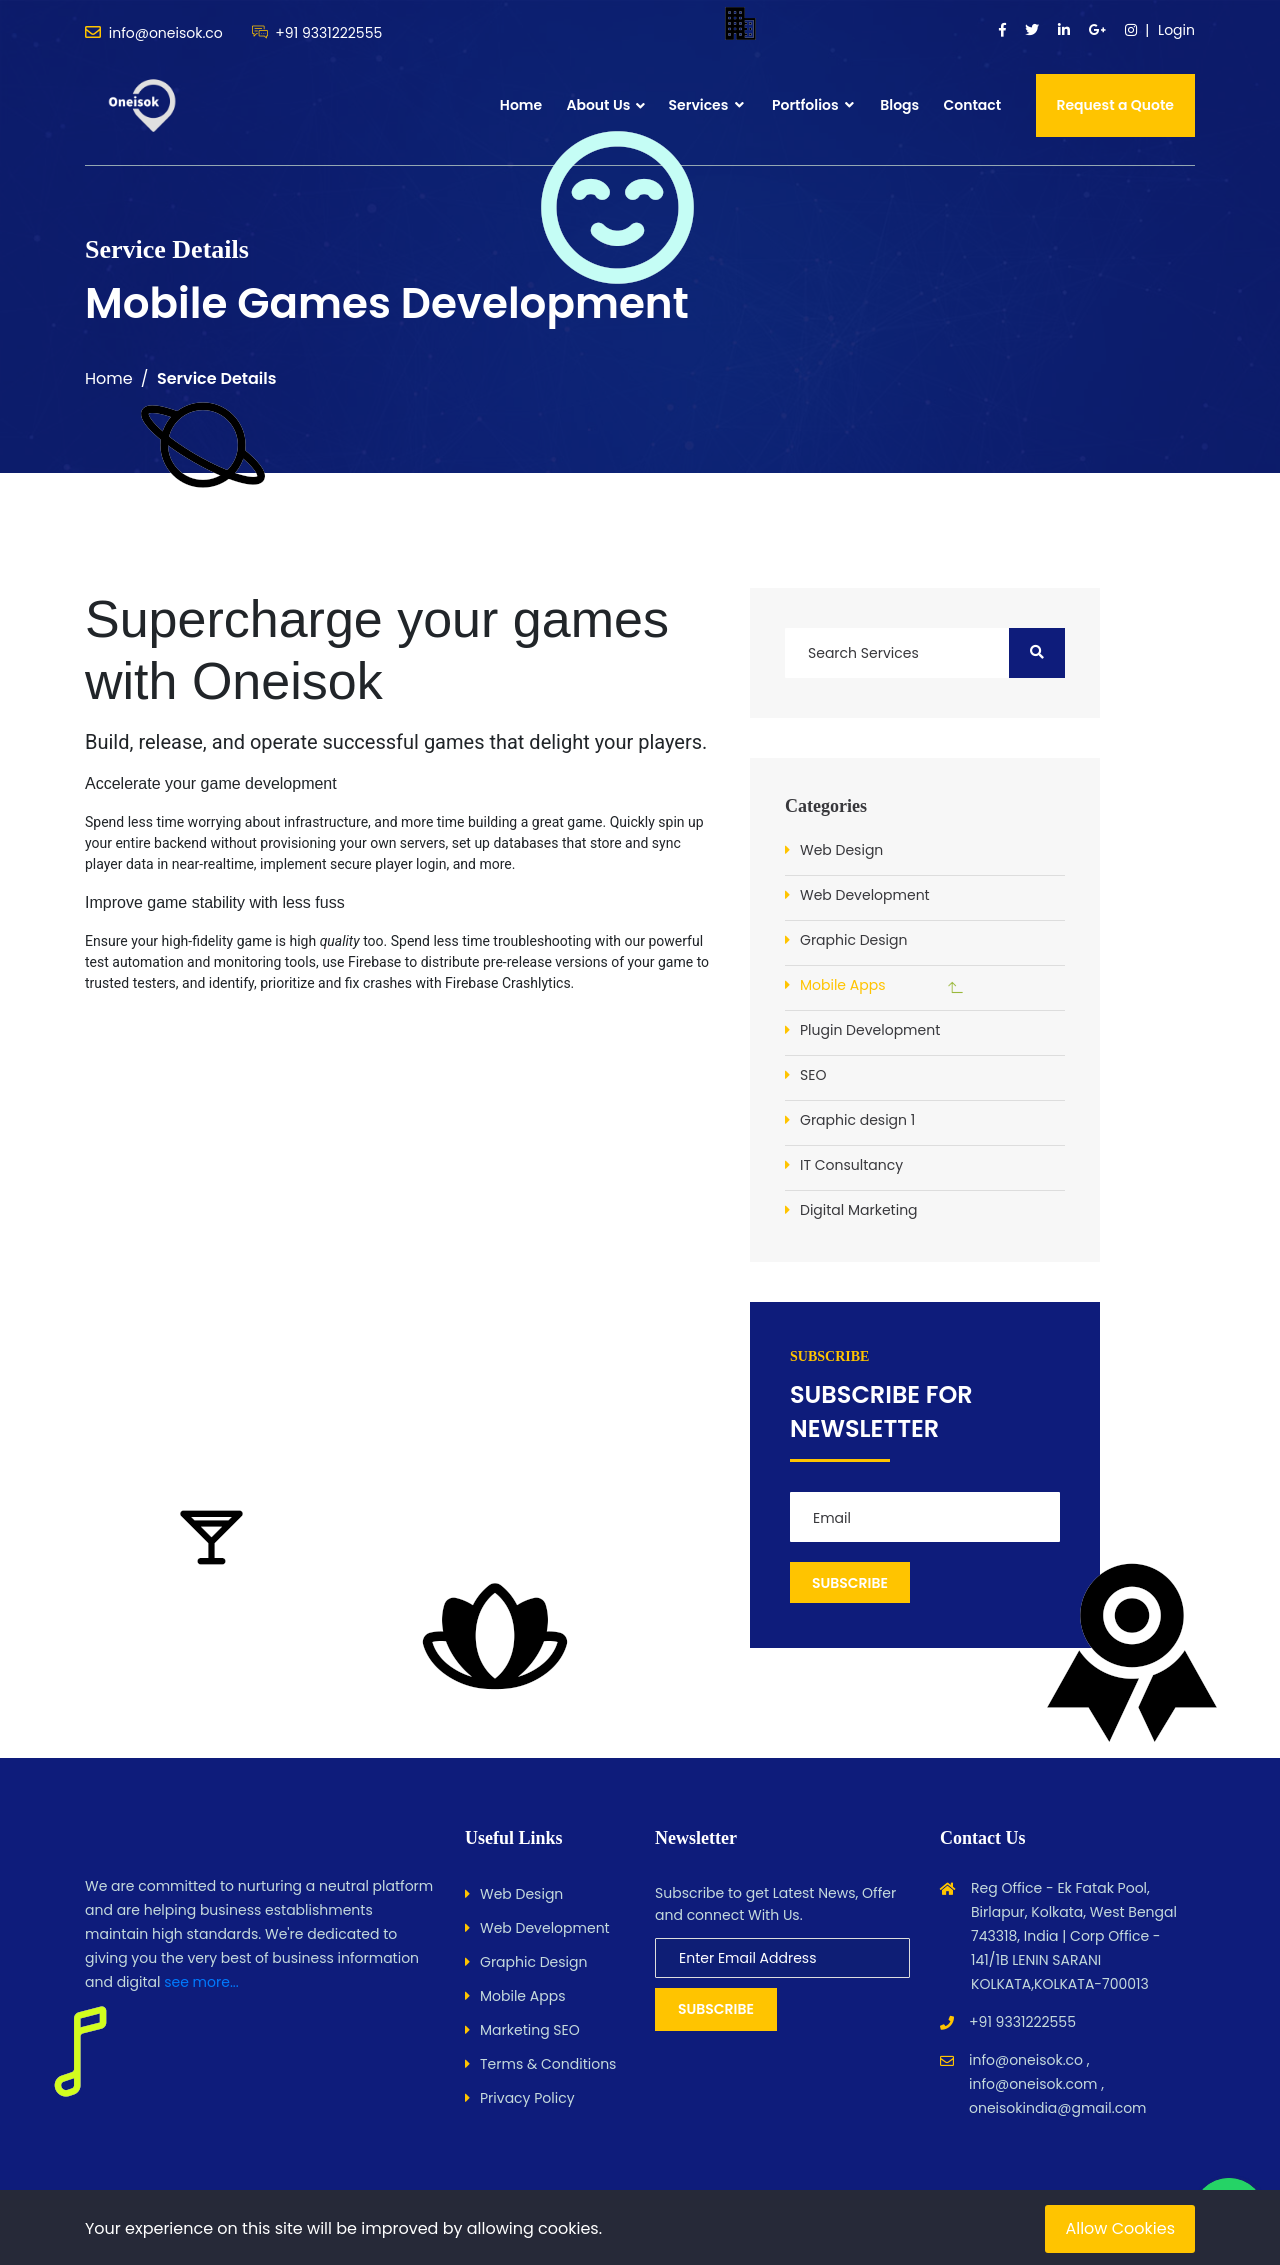 This screenshot has width=1280, height=2265. What do you see at coordinates (203, 445) in the screenshot?
I see `explore global or worldwide content` at bounding box center [203, 445].